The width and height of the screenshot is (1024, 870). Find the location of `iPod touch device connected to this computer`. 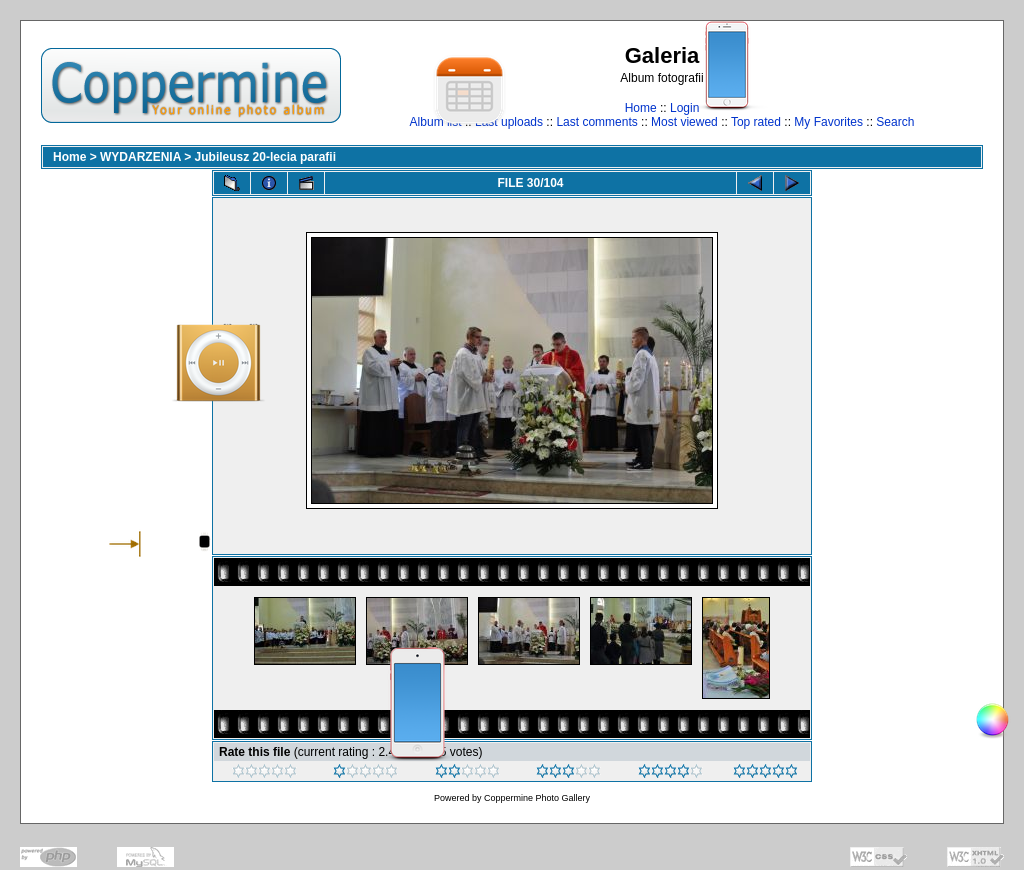

iPod touch device connected to this computer is located at coordinates (417, 704).